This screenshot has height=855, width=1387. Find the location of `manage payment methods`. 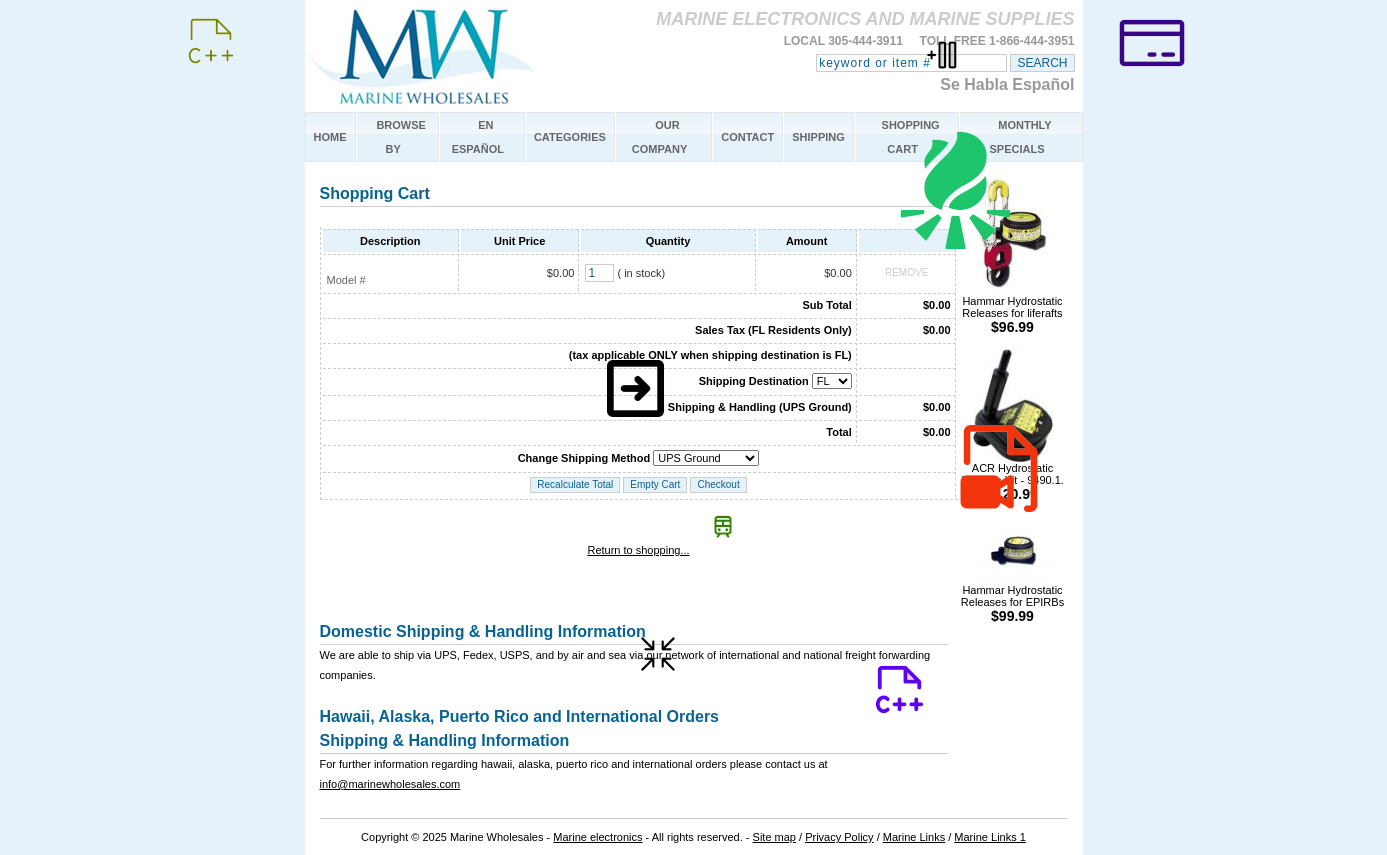

manage payment methods is located at coordinates (1152, 43).